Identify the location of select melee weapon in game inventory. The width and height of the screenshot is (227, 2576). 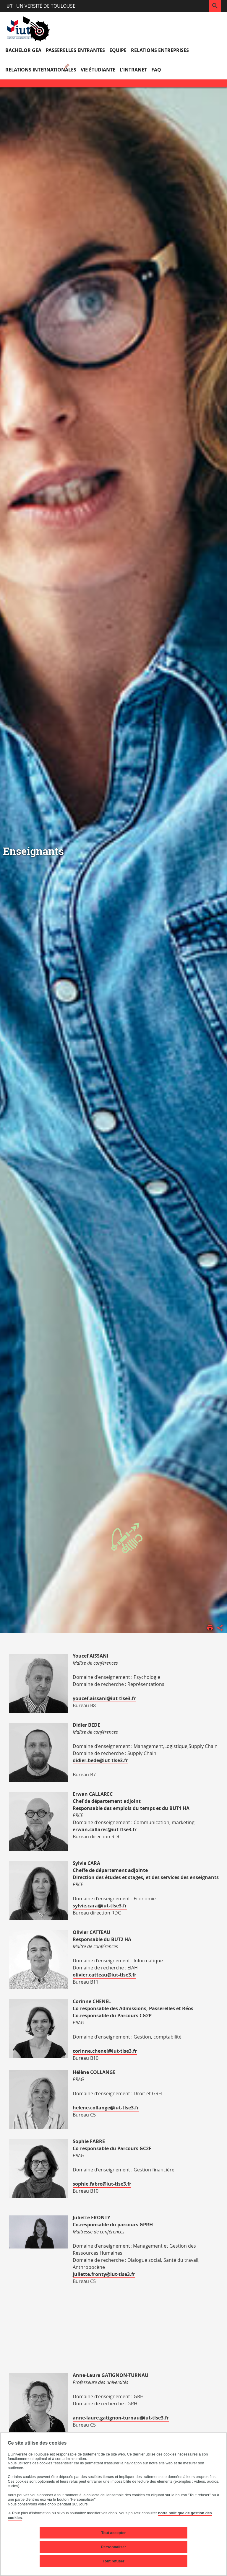
(67, 66).